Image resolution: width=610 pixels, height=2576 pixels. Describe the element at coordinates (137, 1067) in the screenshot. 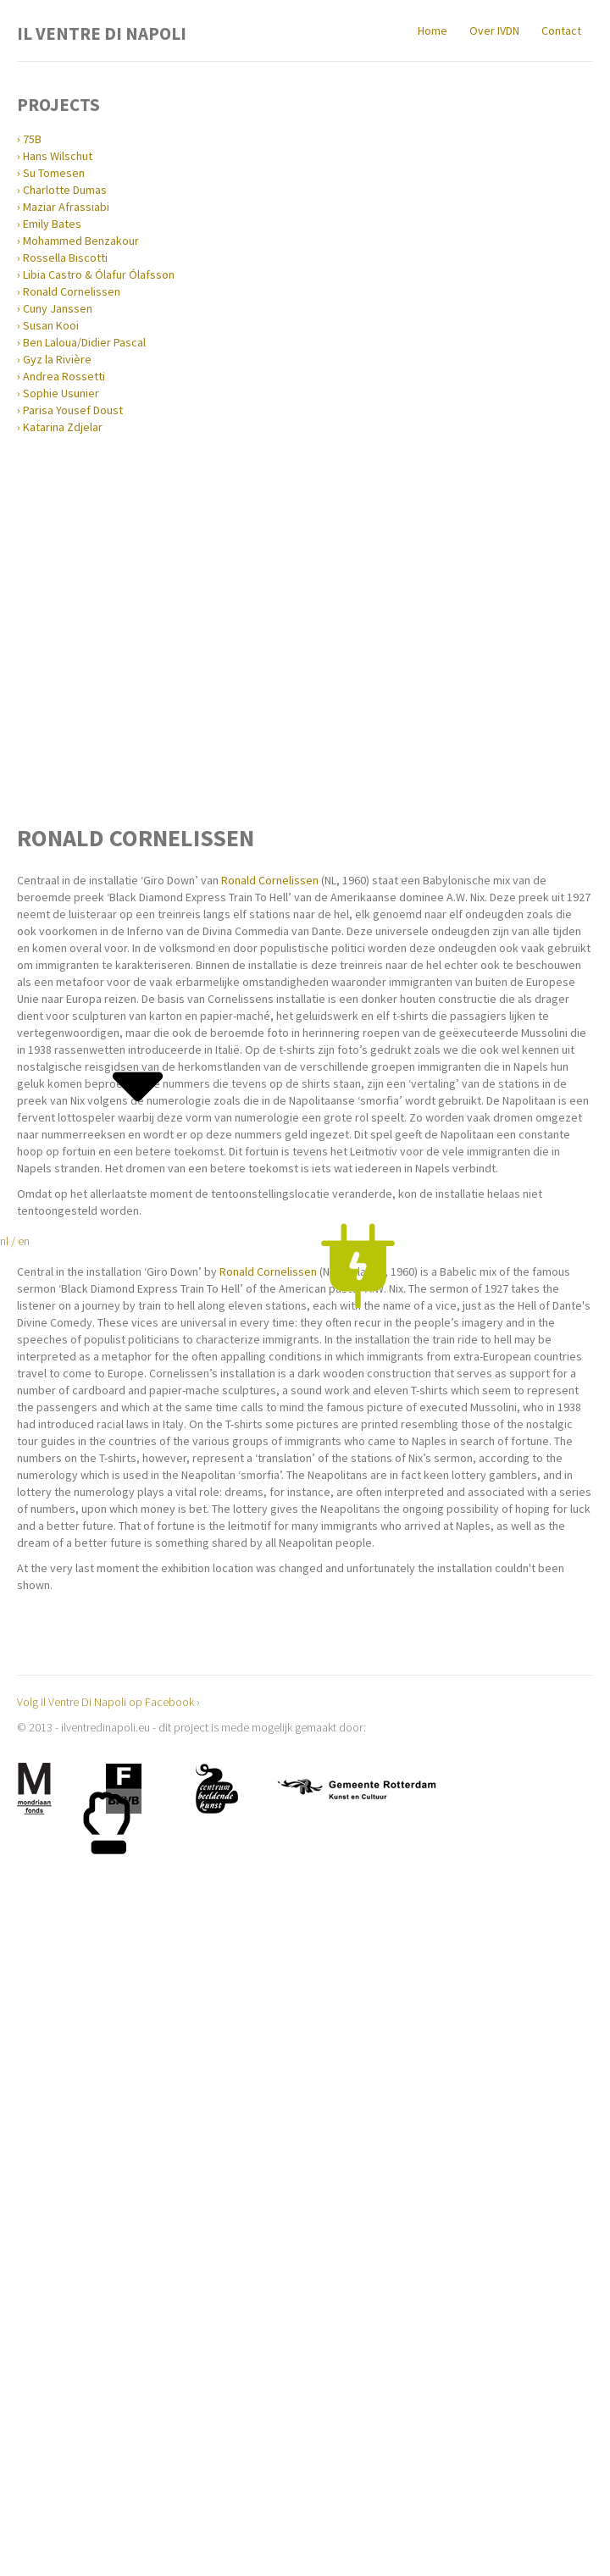

I see `sort items in descending order` at that location.